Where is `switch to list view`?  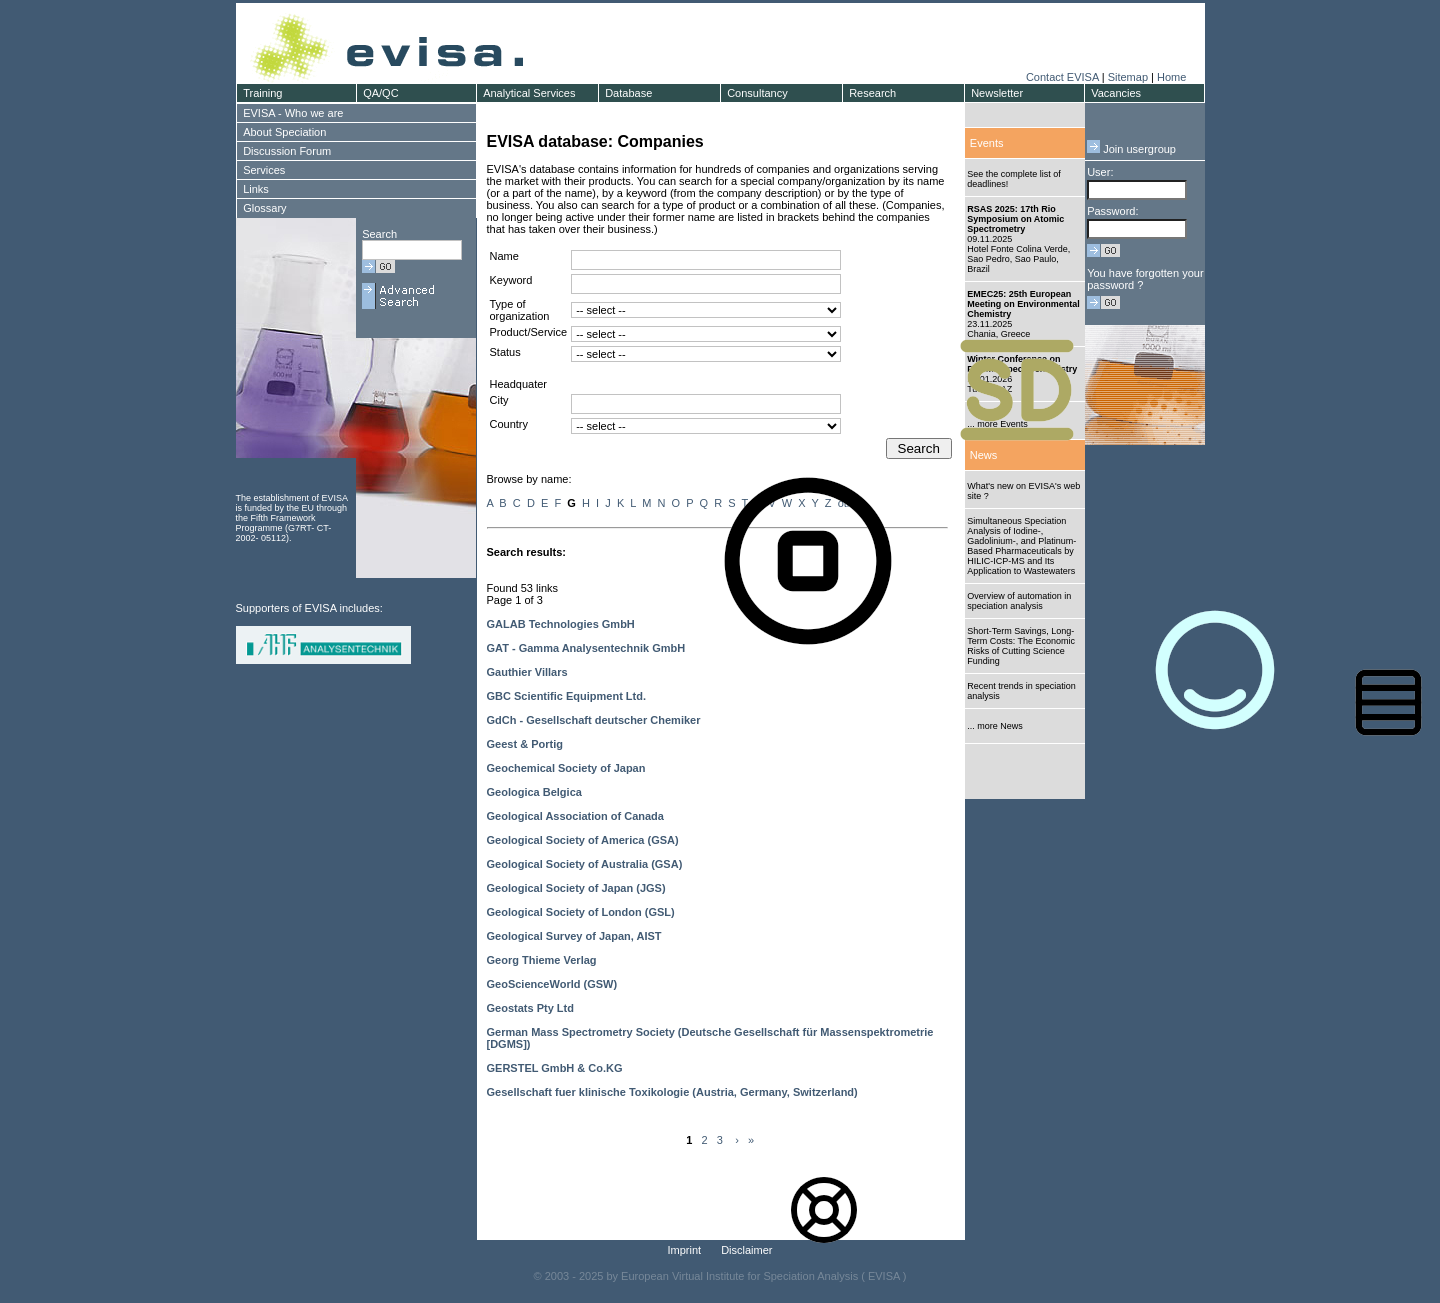 switch to list view is located at coordinates (1388, 702).